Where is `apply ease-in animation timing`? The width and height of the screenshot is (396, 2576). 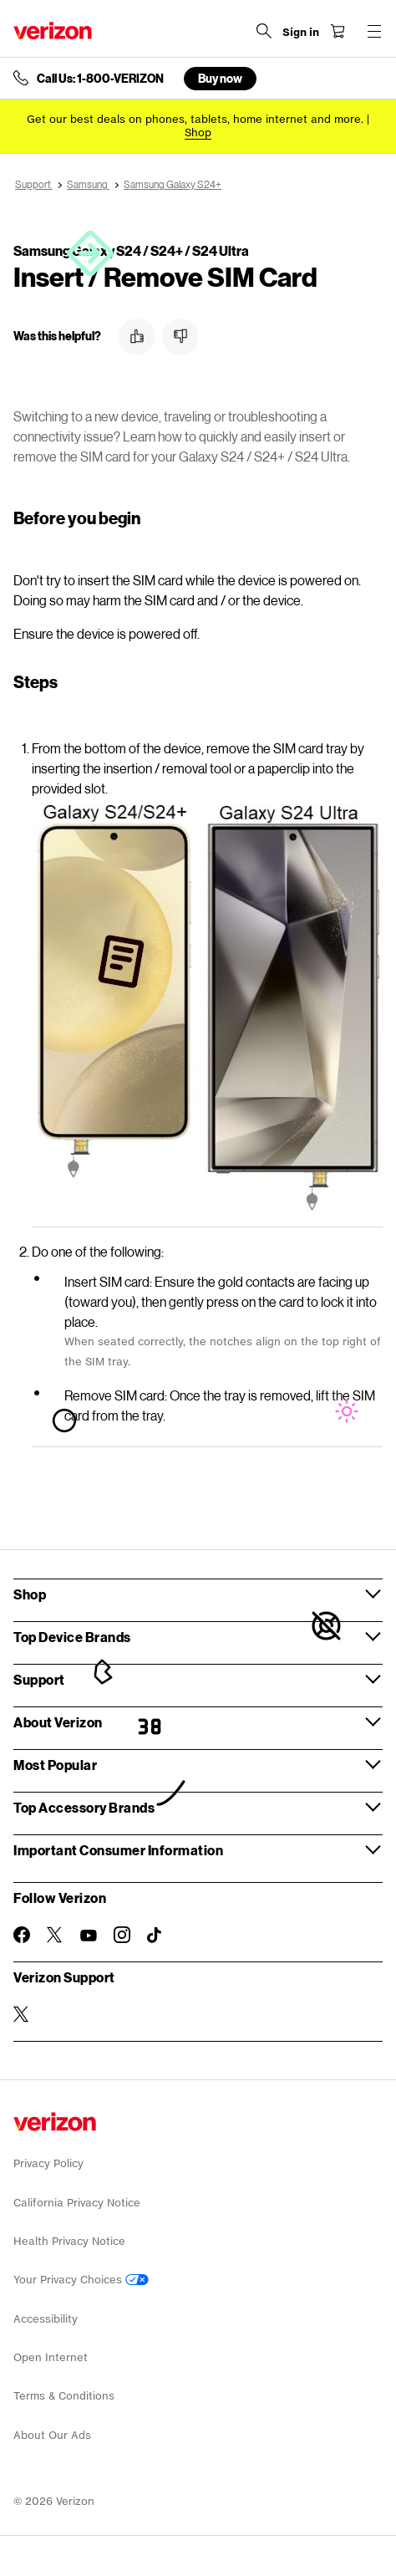
apply ease-in animation timing is located at coordinates (170, 1793).